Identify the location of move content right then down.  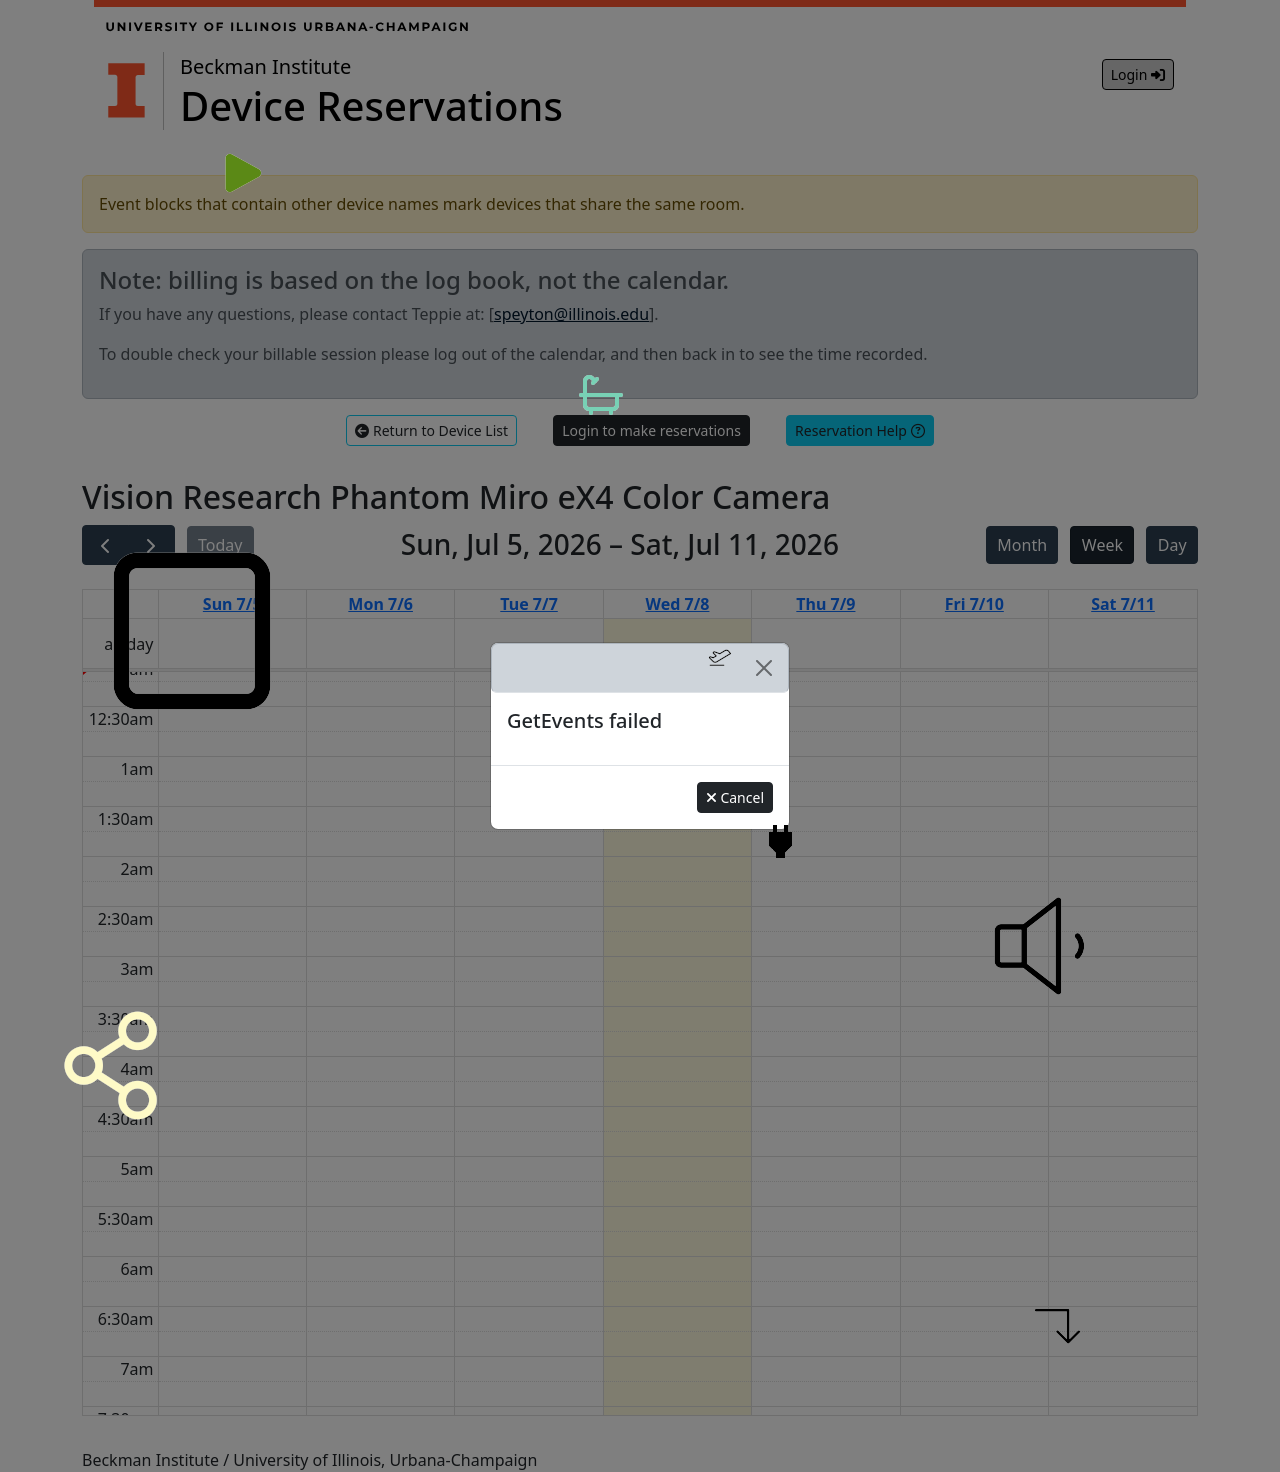
(1057, 1324).